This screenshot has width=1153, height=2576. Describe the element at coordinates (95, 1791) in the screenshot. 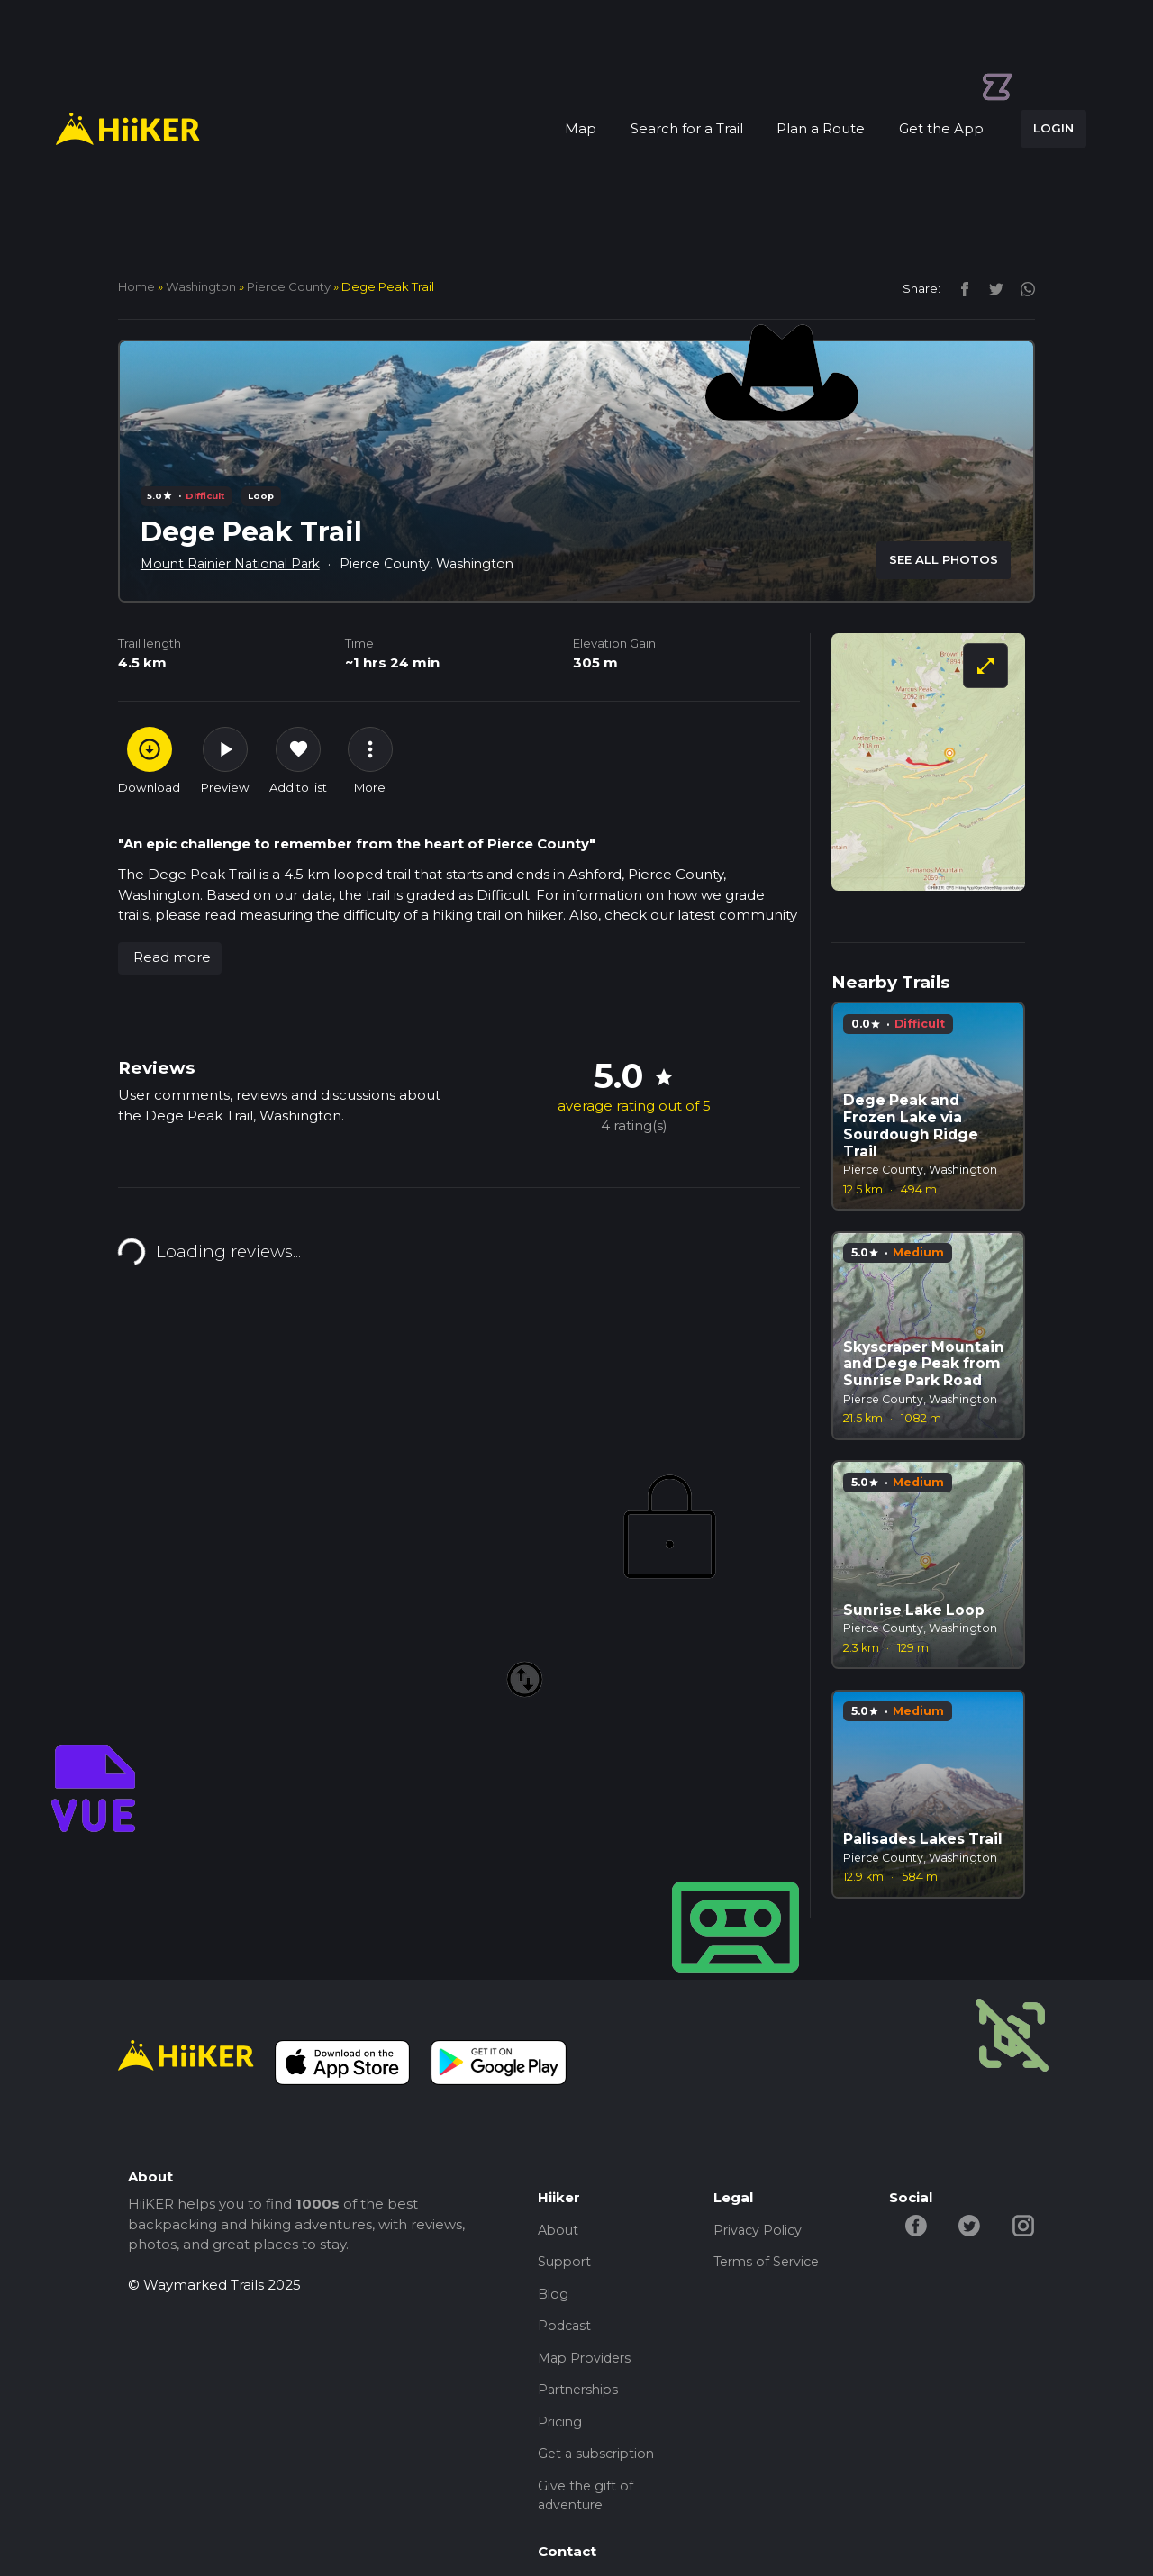

I see `a Vue.js framework file` at that location.